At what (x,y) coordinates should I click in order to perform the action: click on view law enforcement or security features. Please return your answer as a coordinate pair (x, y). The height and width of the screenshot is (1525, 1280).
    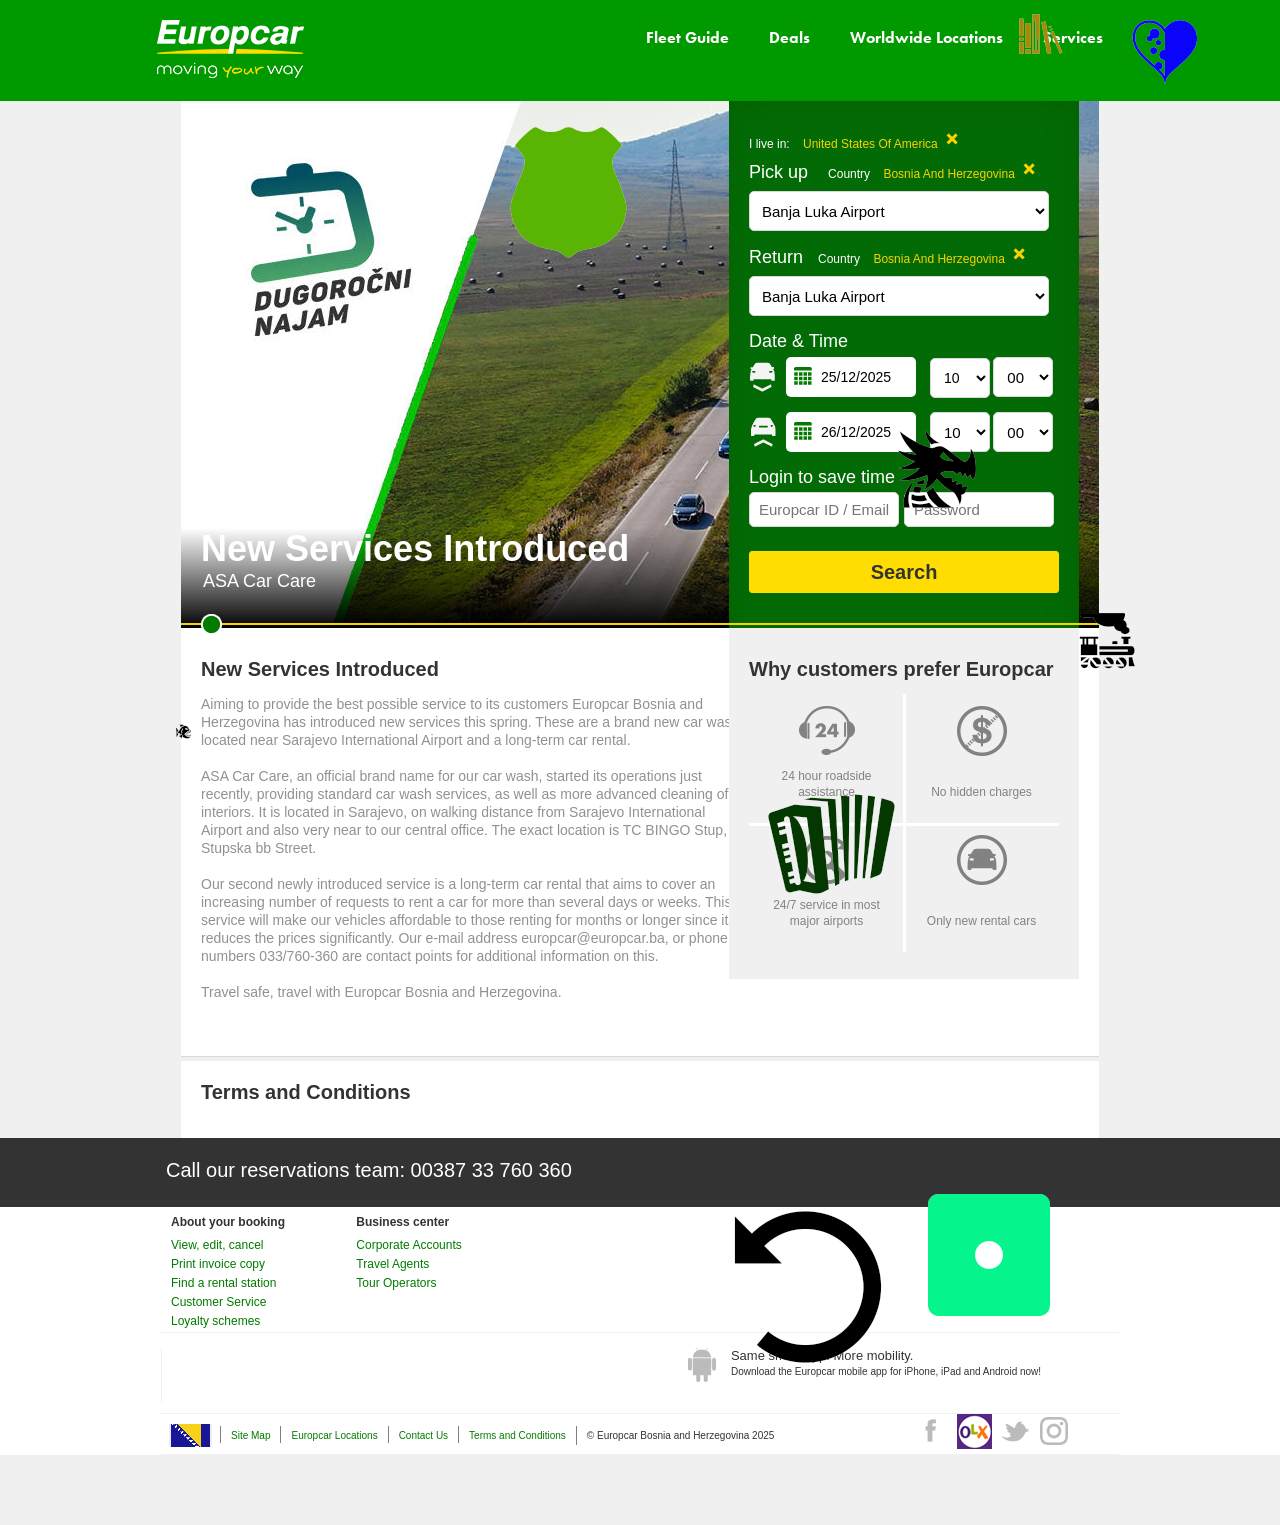
    Looking at the image, I should click on (568, 192).